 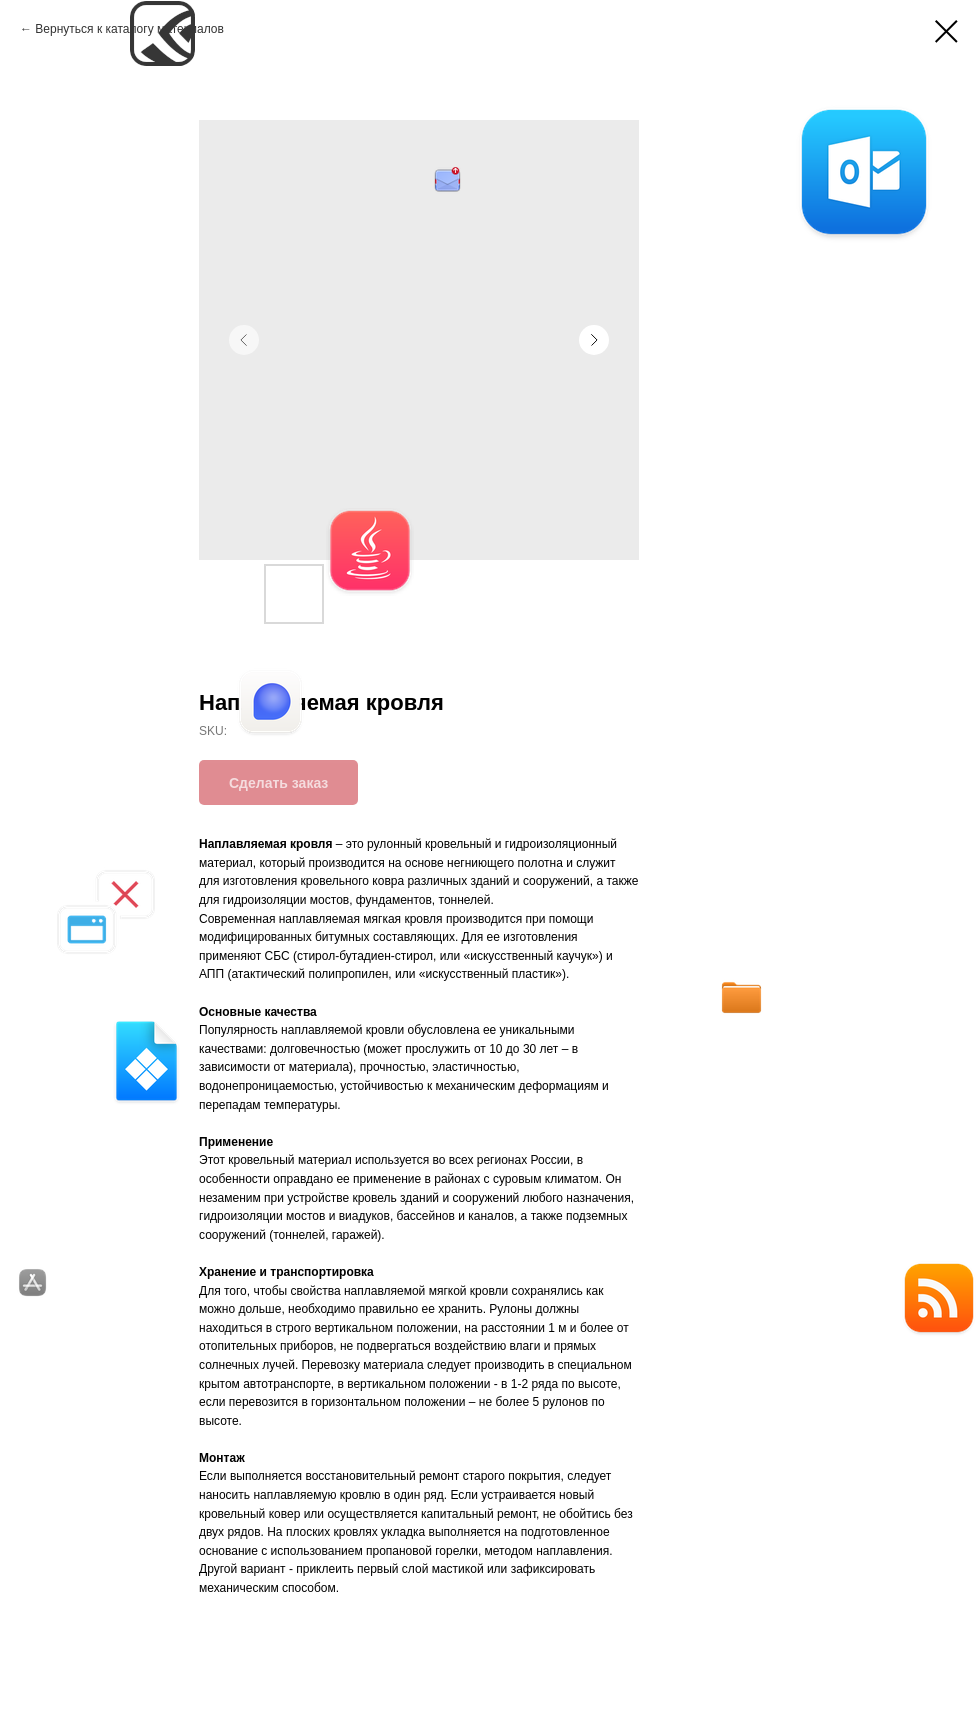 What do you see at coordinates (32, 1282) in the screenshot?
I see `open the App Store to browse and download apps` at bounding box center [32, 1282].